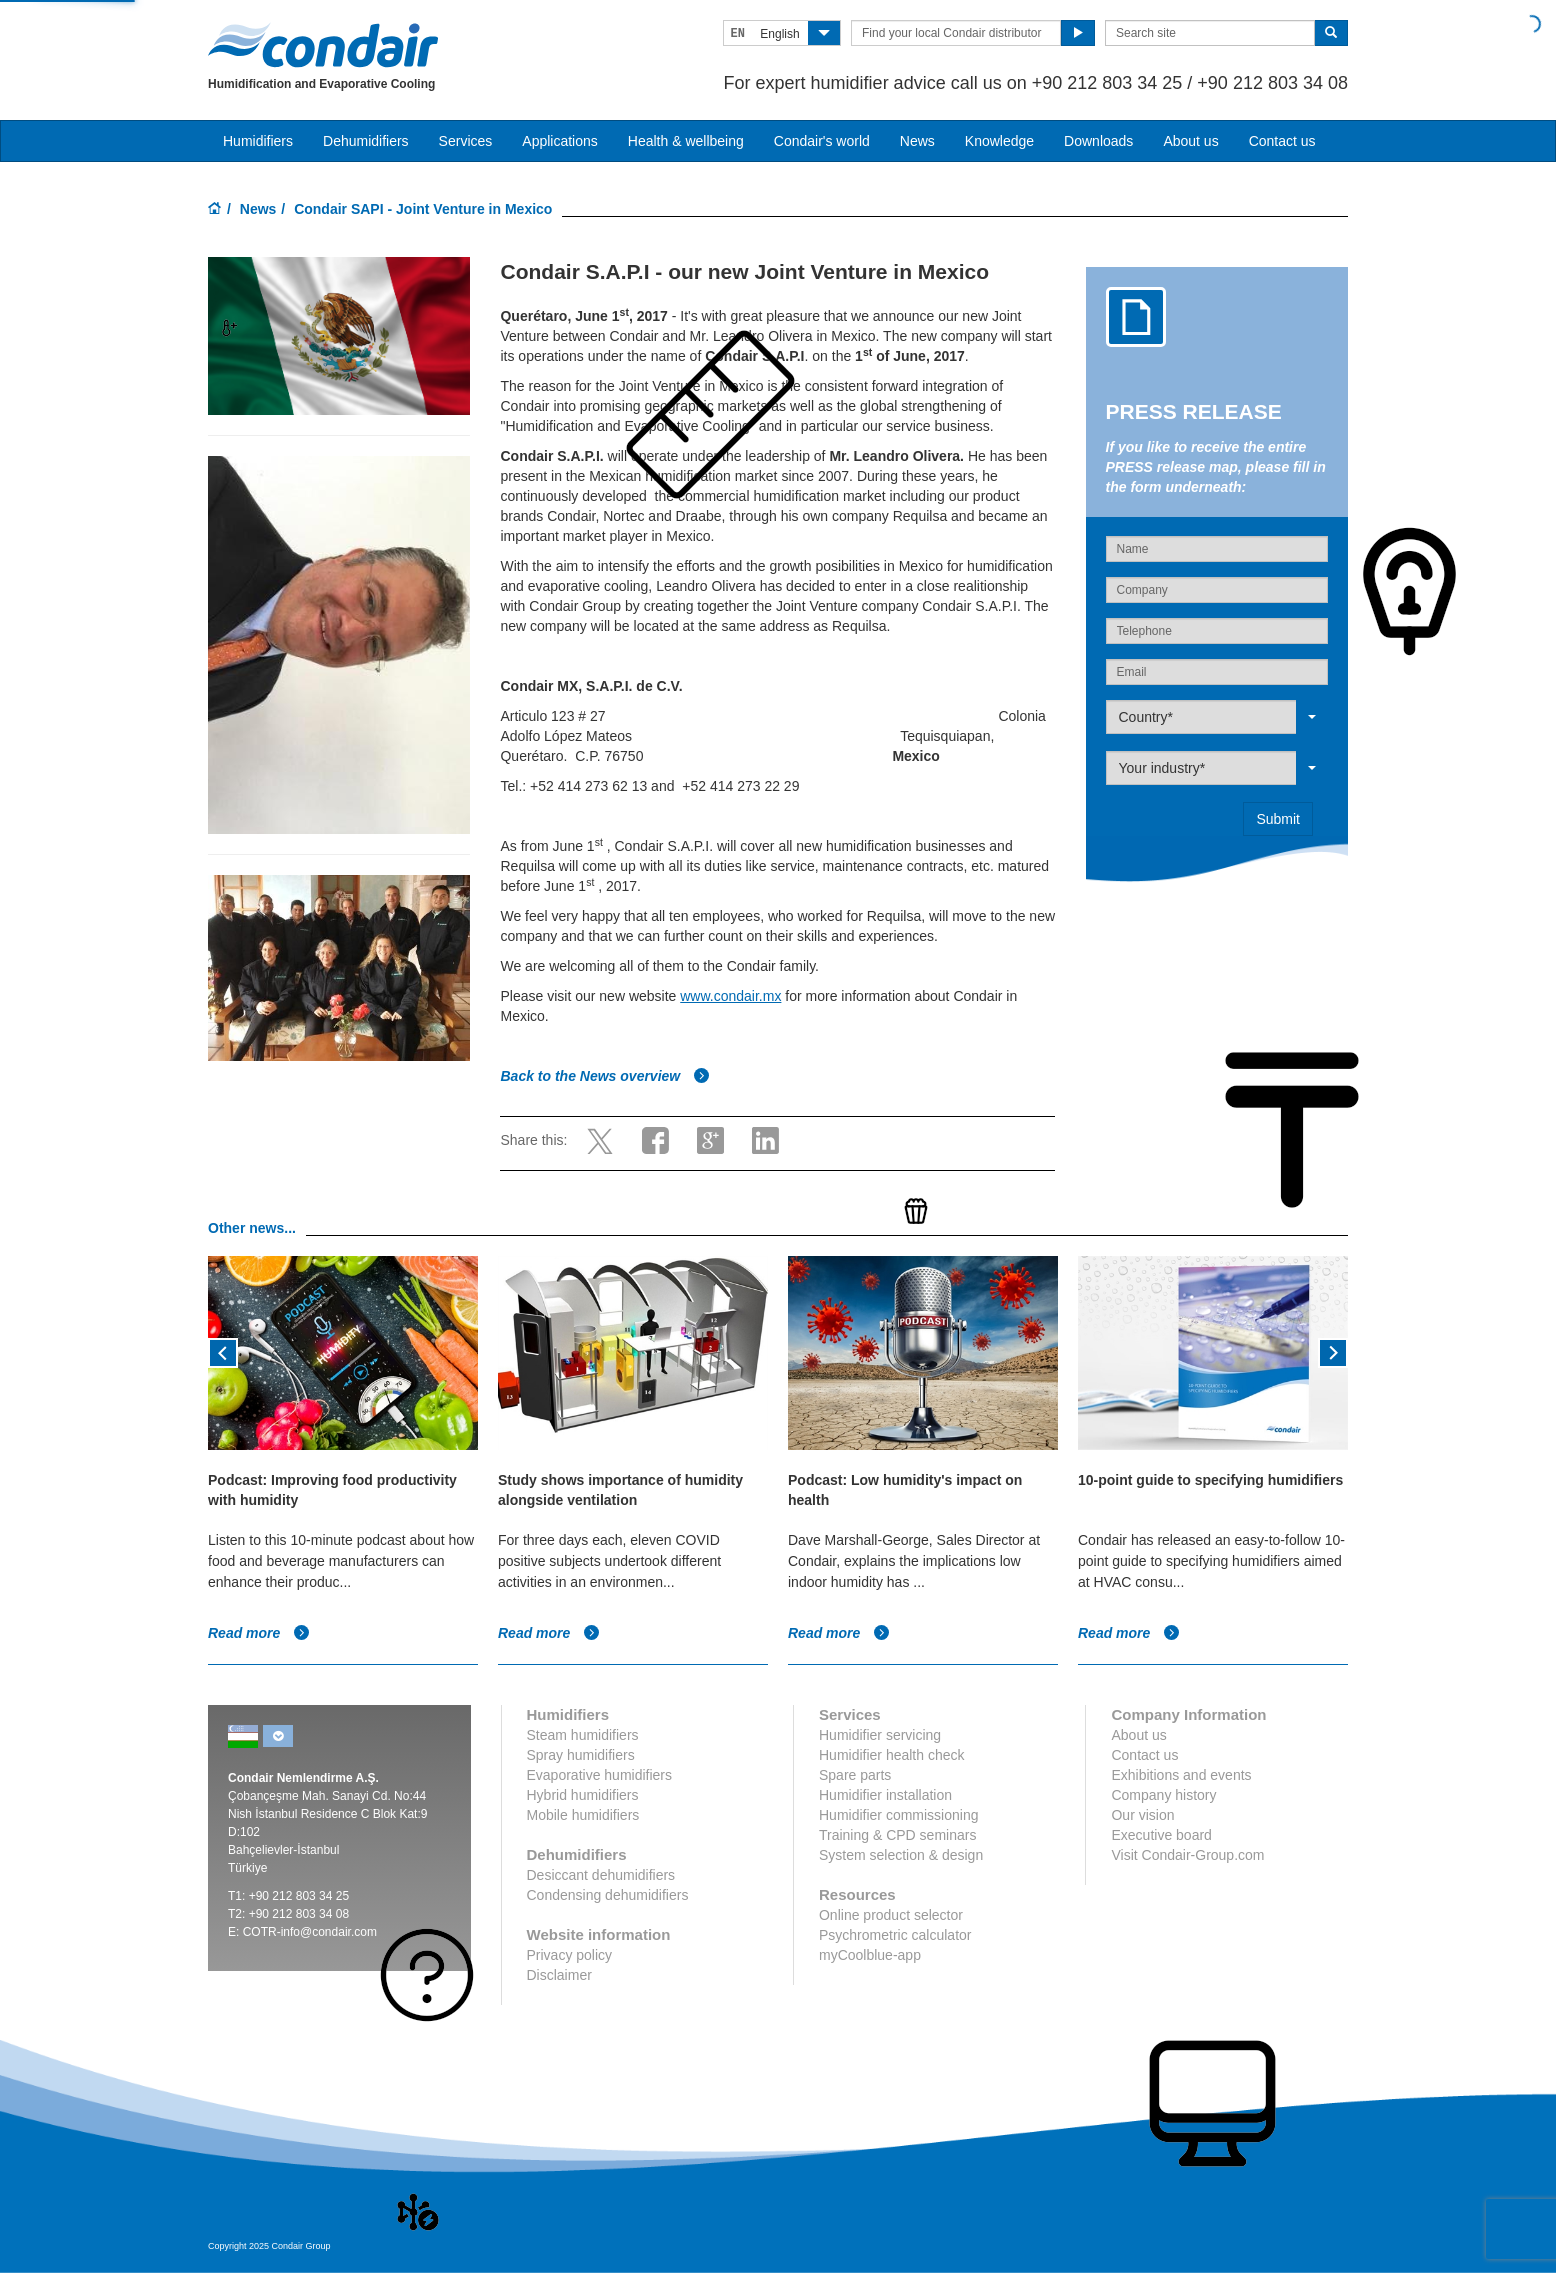 Image resolution: width=1556 pixels, height=2273 pixels. Describe the element at coordinates (1212, 2103) in the screenshot. I see `switch to desktop view` at that location.